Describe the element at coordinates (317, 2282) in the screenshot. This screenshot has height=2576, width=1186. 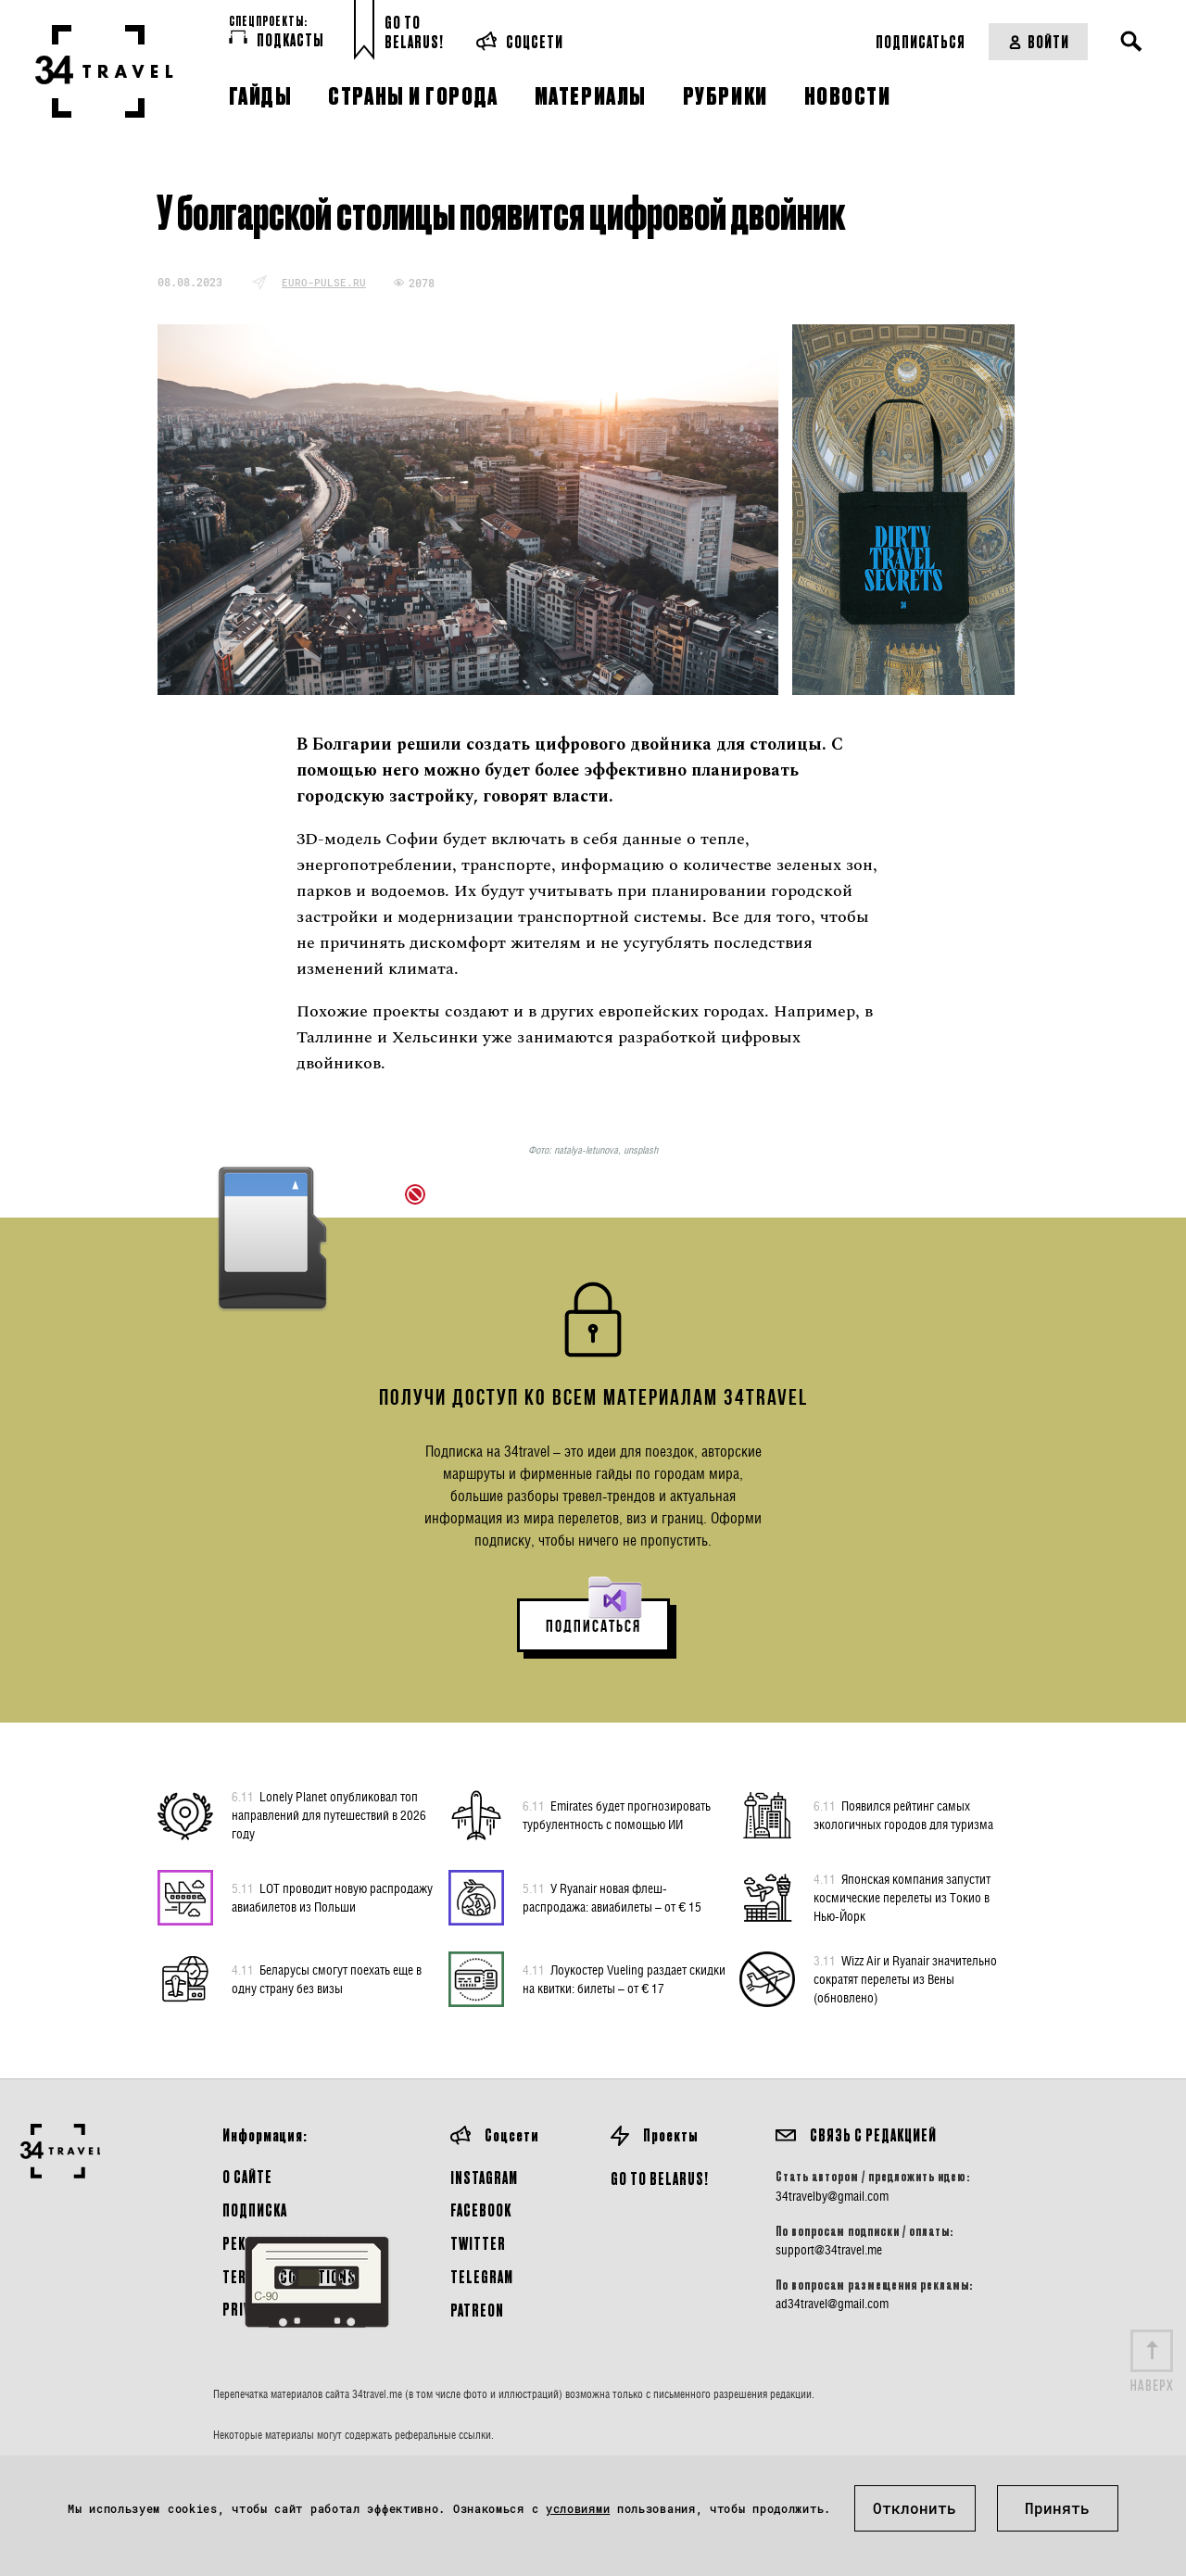
I see `indicates terminal session recording is active` at that location.